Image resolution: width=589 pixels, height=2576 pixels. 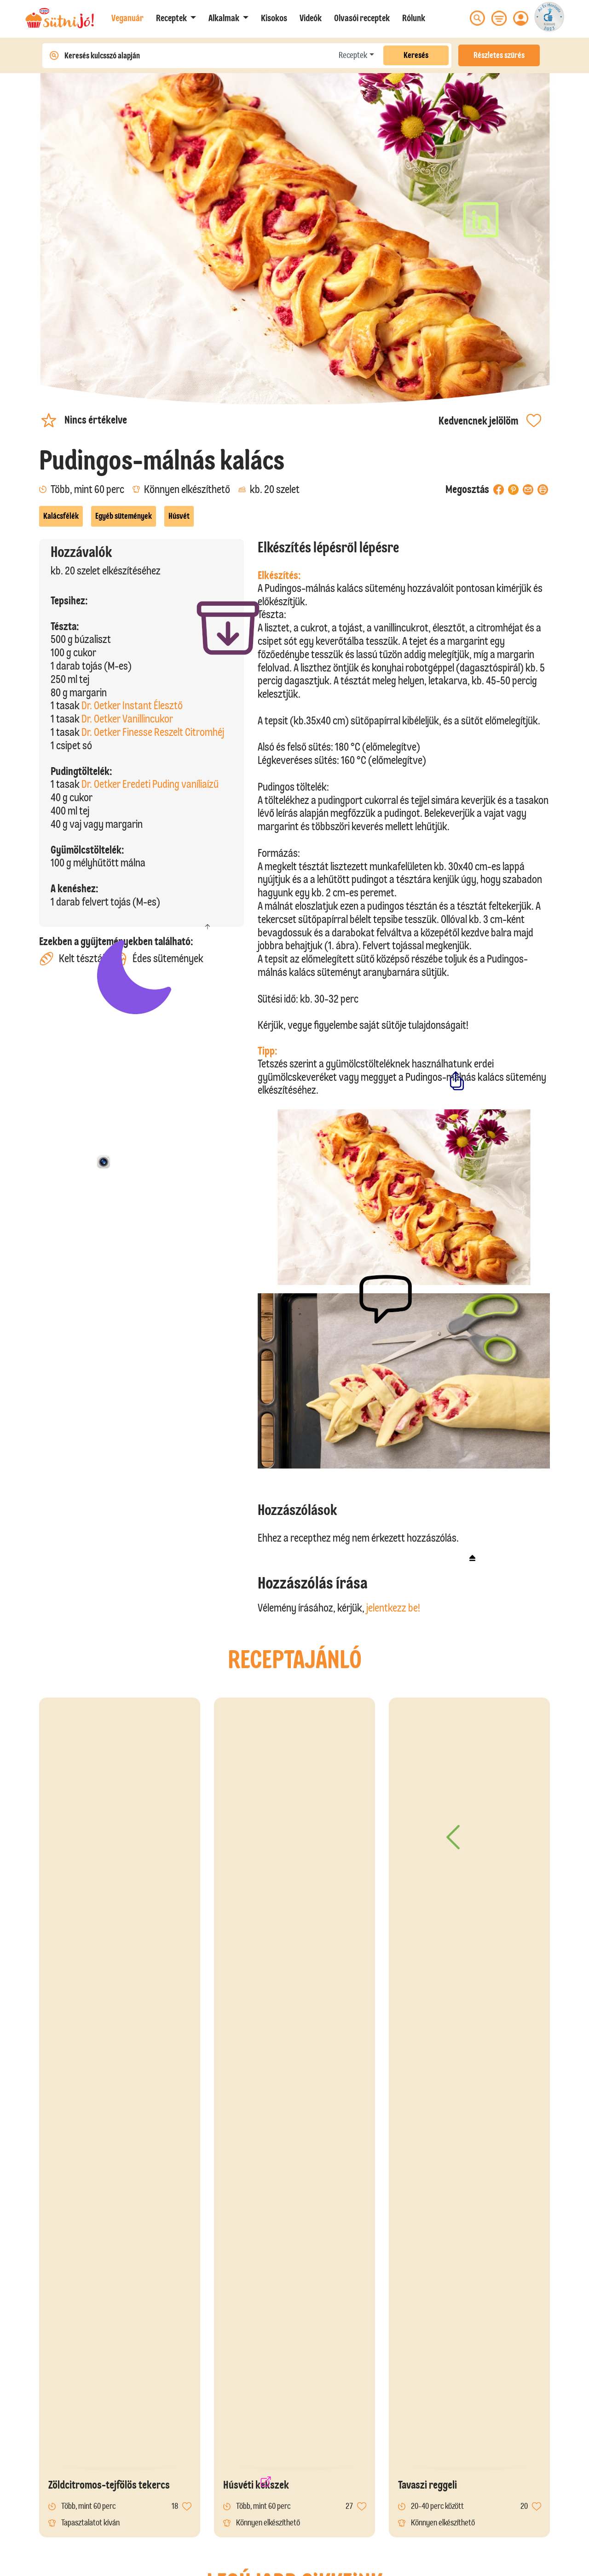 I want to click on go back to the previous screen, so click(x=453, y=1837).